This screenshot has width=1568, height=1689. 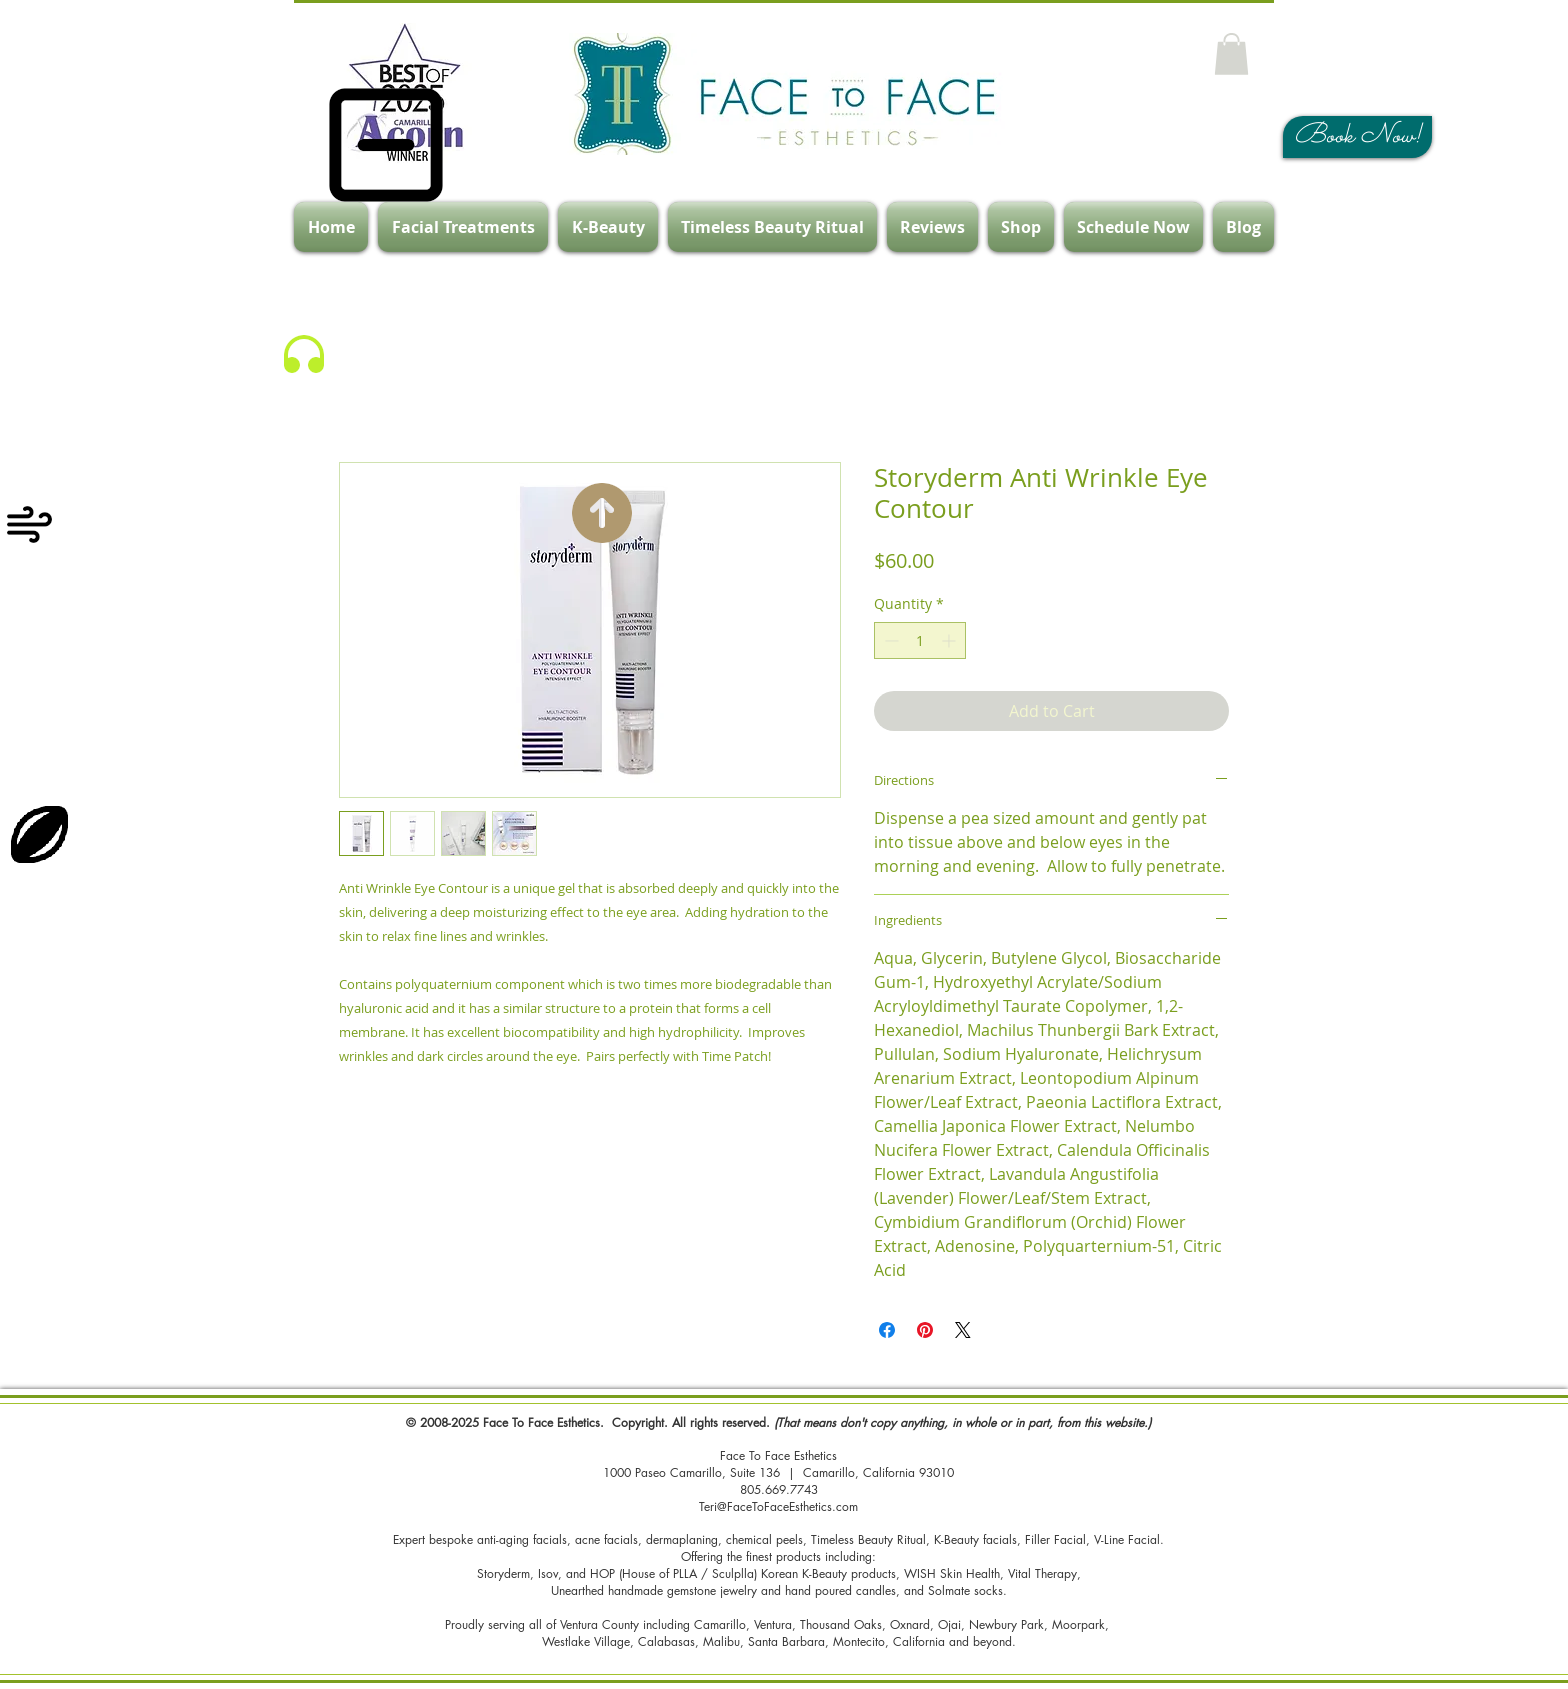 I want to click on scroll to top of page, so click(x=602, y=513).